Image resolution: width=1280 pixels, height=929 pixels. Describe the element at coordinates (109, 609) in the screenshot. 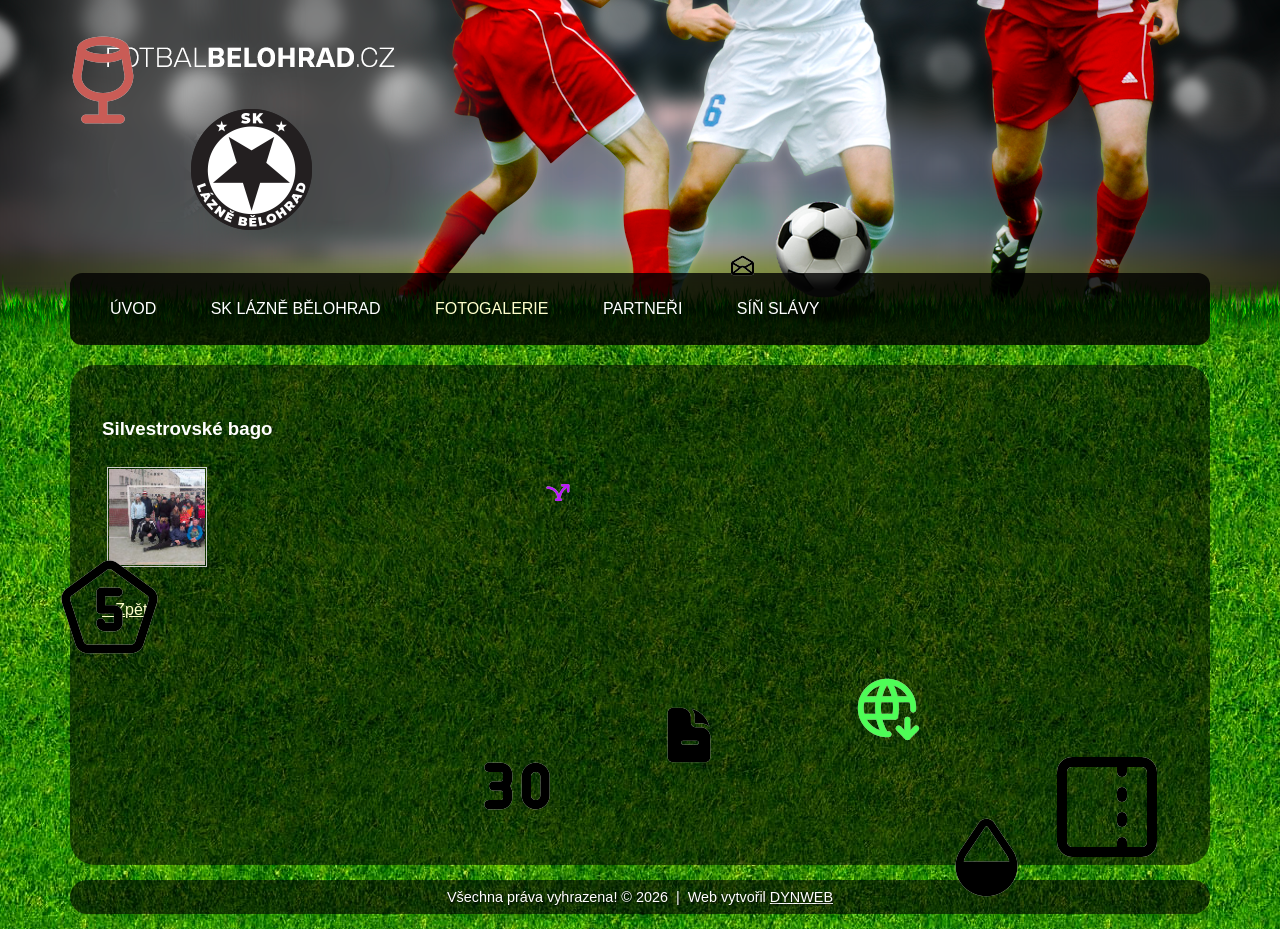

I see `indicates step 5 in a multi-step process` at that location.